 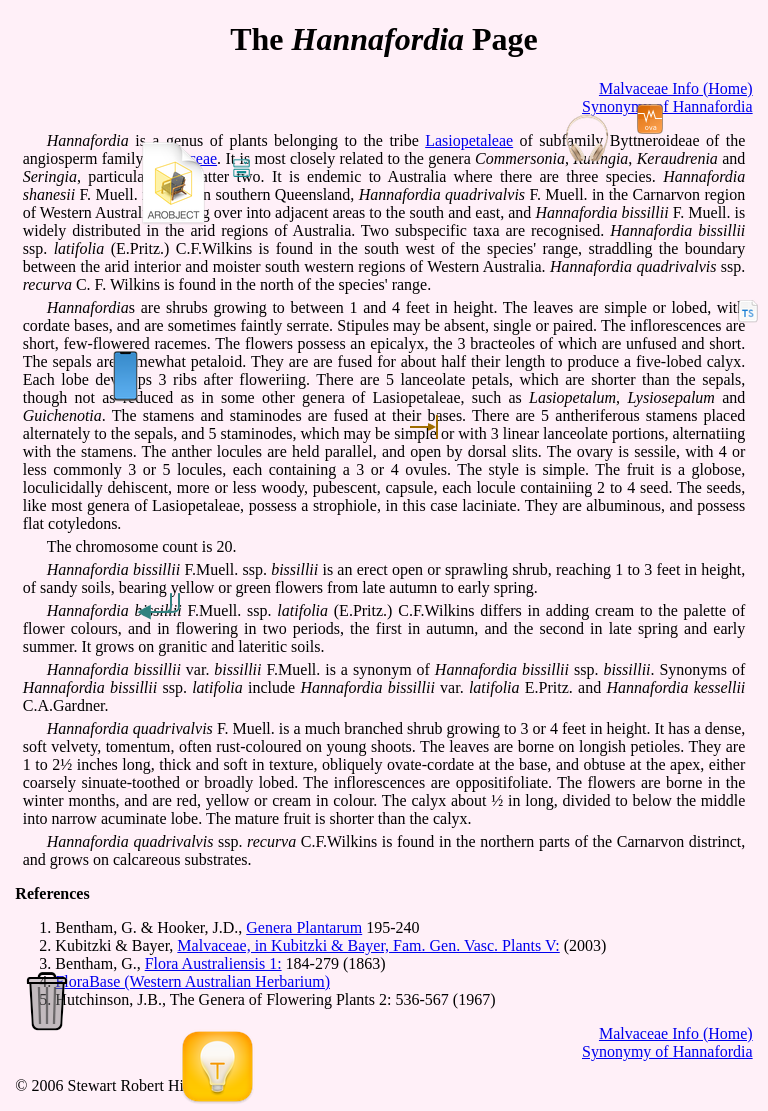 What do you see at coordinates (173, 184) in the screenshot?
I see `open an augmented reality file or object` at bounding box center [173, 184].